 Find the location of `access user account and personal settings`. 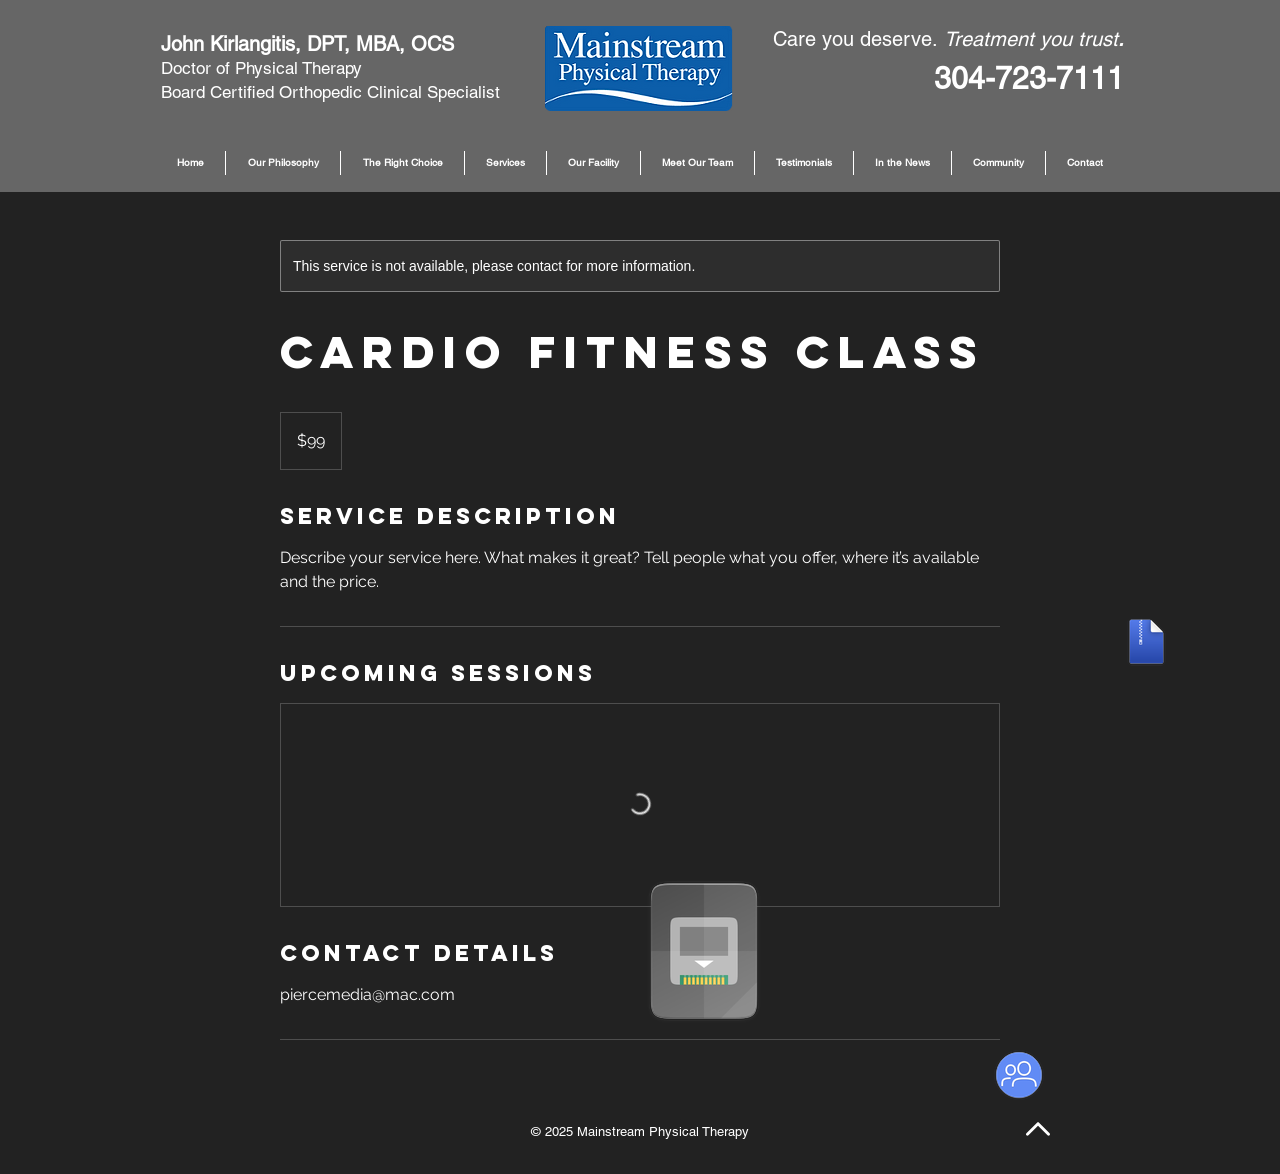

access user account and personal settings is located at coordinates (1019, 1075).